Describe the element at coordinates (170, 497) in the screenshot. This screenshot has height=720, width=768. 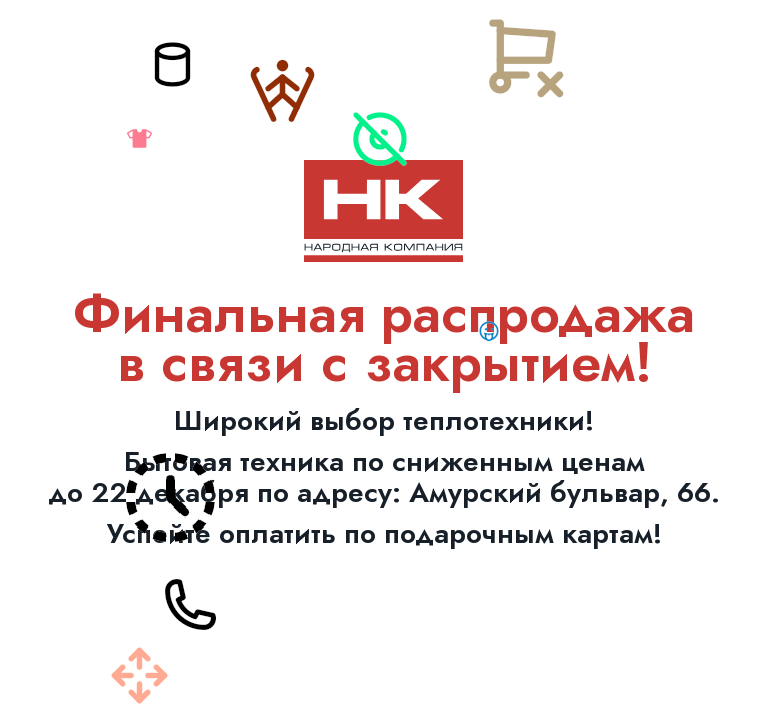
I see `toggle history tracking off` at that location.